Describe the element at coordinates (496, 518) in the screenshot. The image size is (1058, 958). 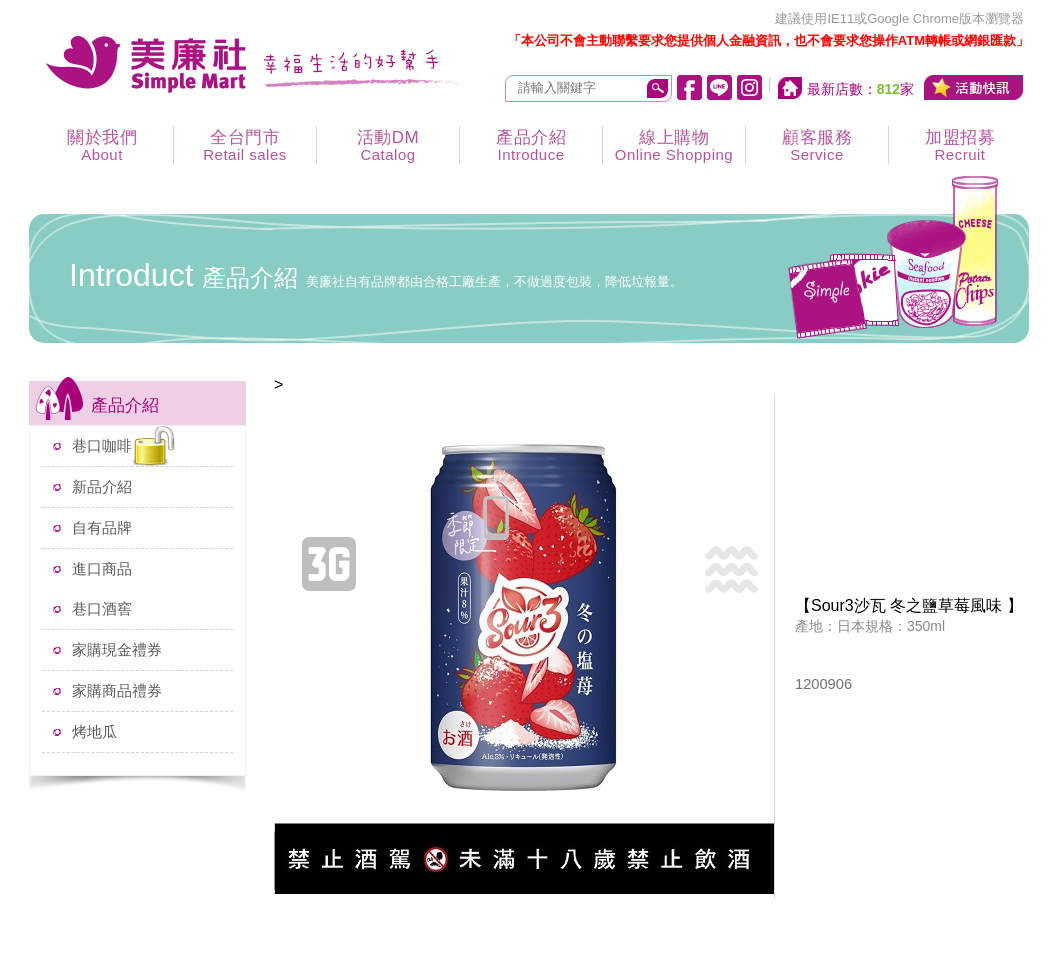
I see `indicates a connected iPod touch device` at that location.